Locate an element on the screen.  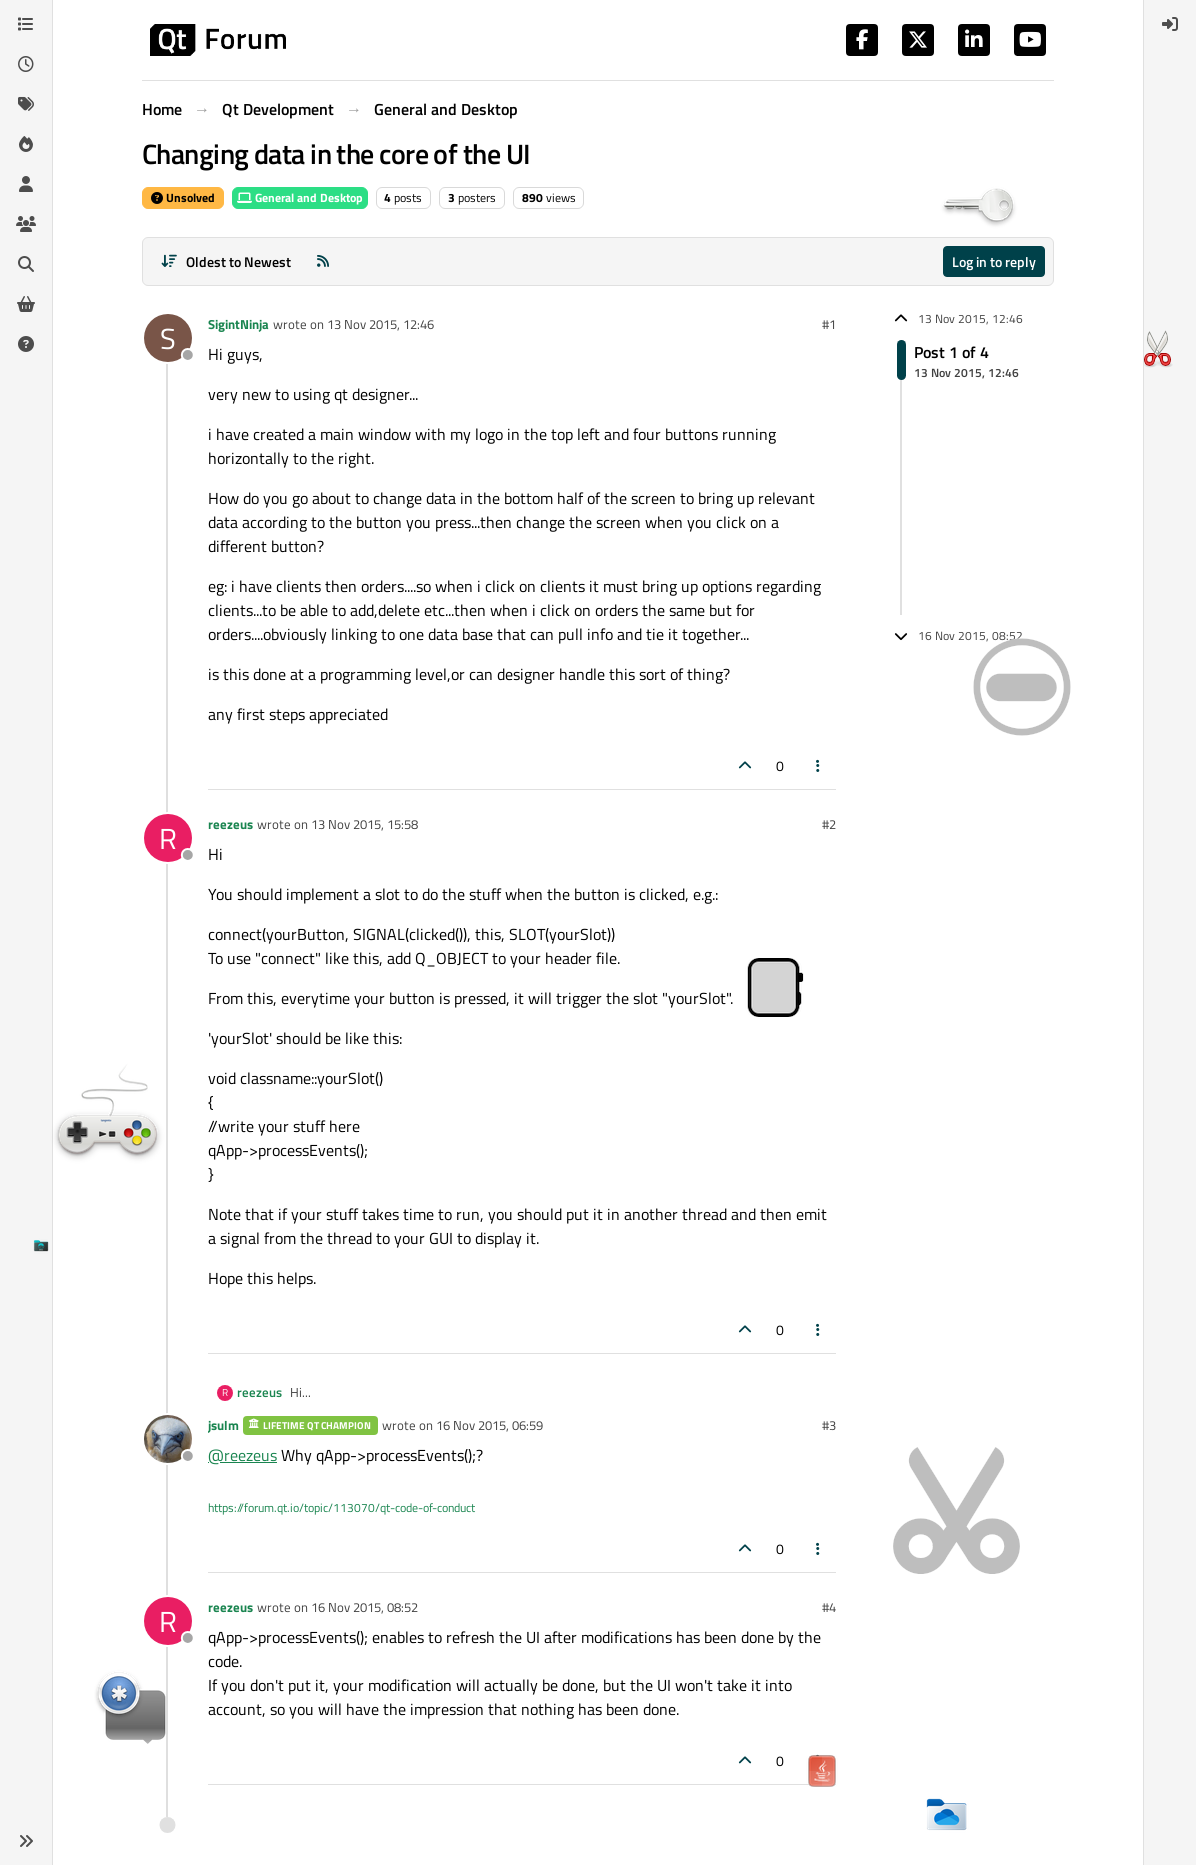
view connected Apple Watch in sidebar is located at coordinates (774, 987).